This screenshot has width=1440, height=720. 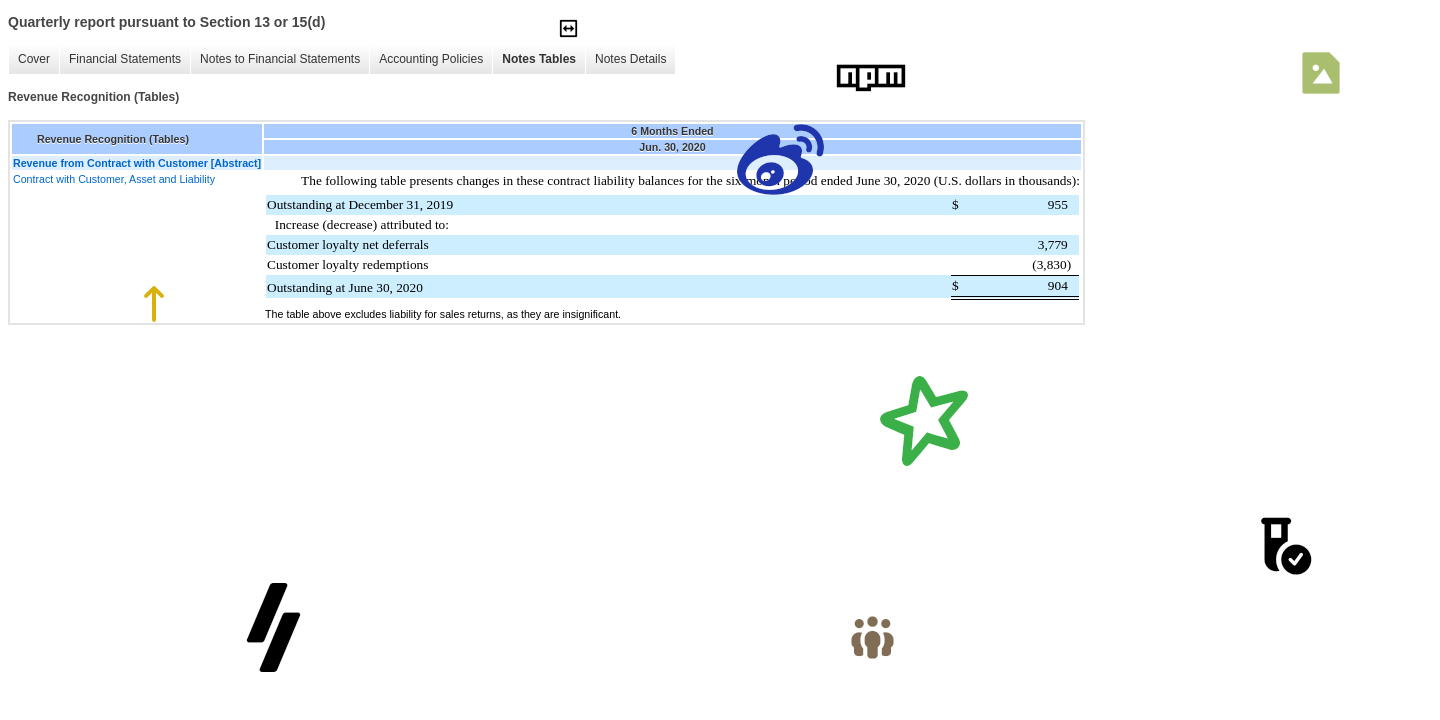 What do you see at coordinates (568, 28) in the screenshot?
I see `flip image horizontally` at bounding box center [568, 28].